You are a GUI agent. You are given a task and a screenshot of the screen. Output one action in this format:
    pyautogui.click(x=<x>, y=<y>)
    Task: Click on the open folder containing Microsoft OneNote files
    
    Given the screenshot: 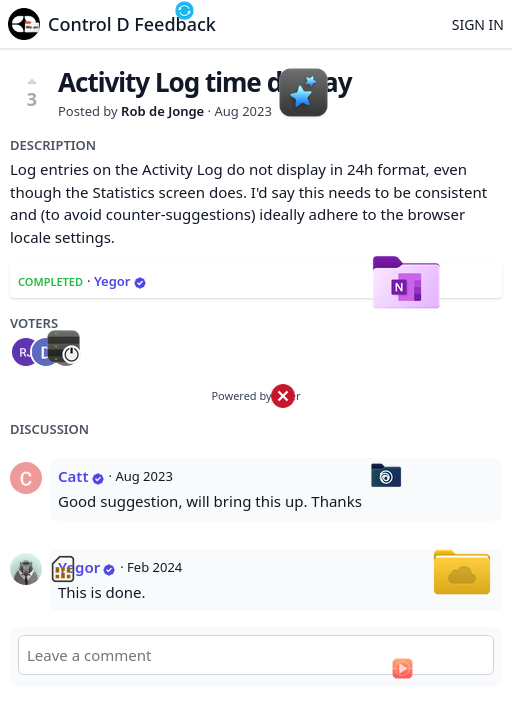 What is the action you would take?
    pyautogui.click(x=406, y=284)
    